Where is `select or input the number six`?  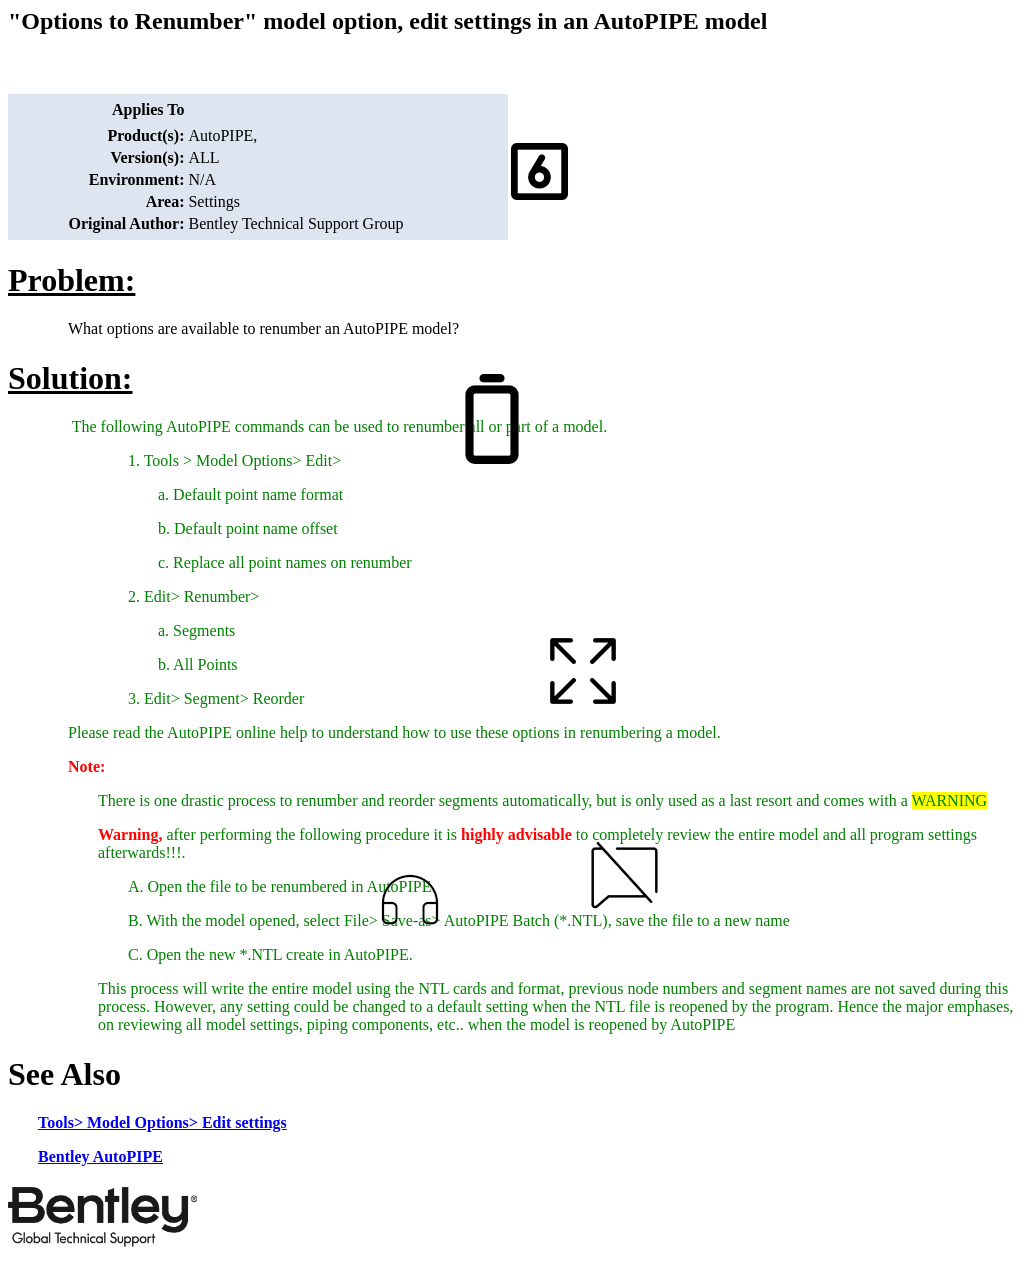
select or input the number six is located at coordinates (539, 171).